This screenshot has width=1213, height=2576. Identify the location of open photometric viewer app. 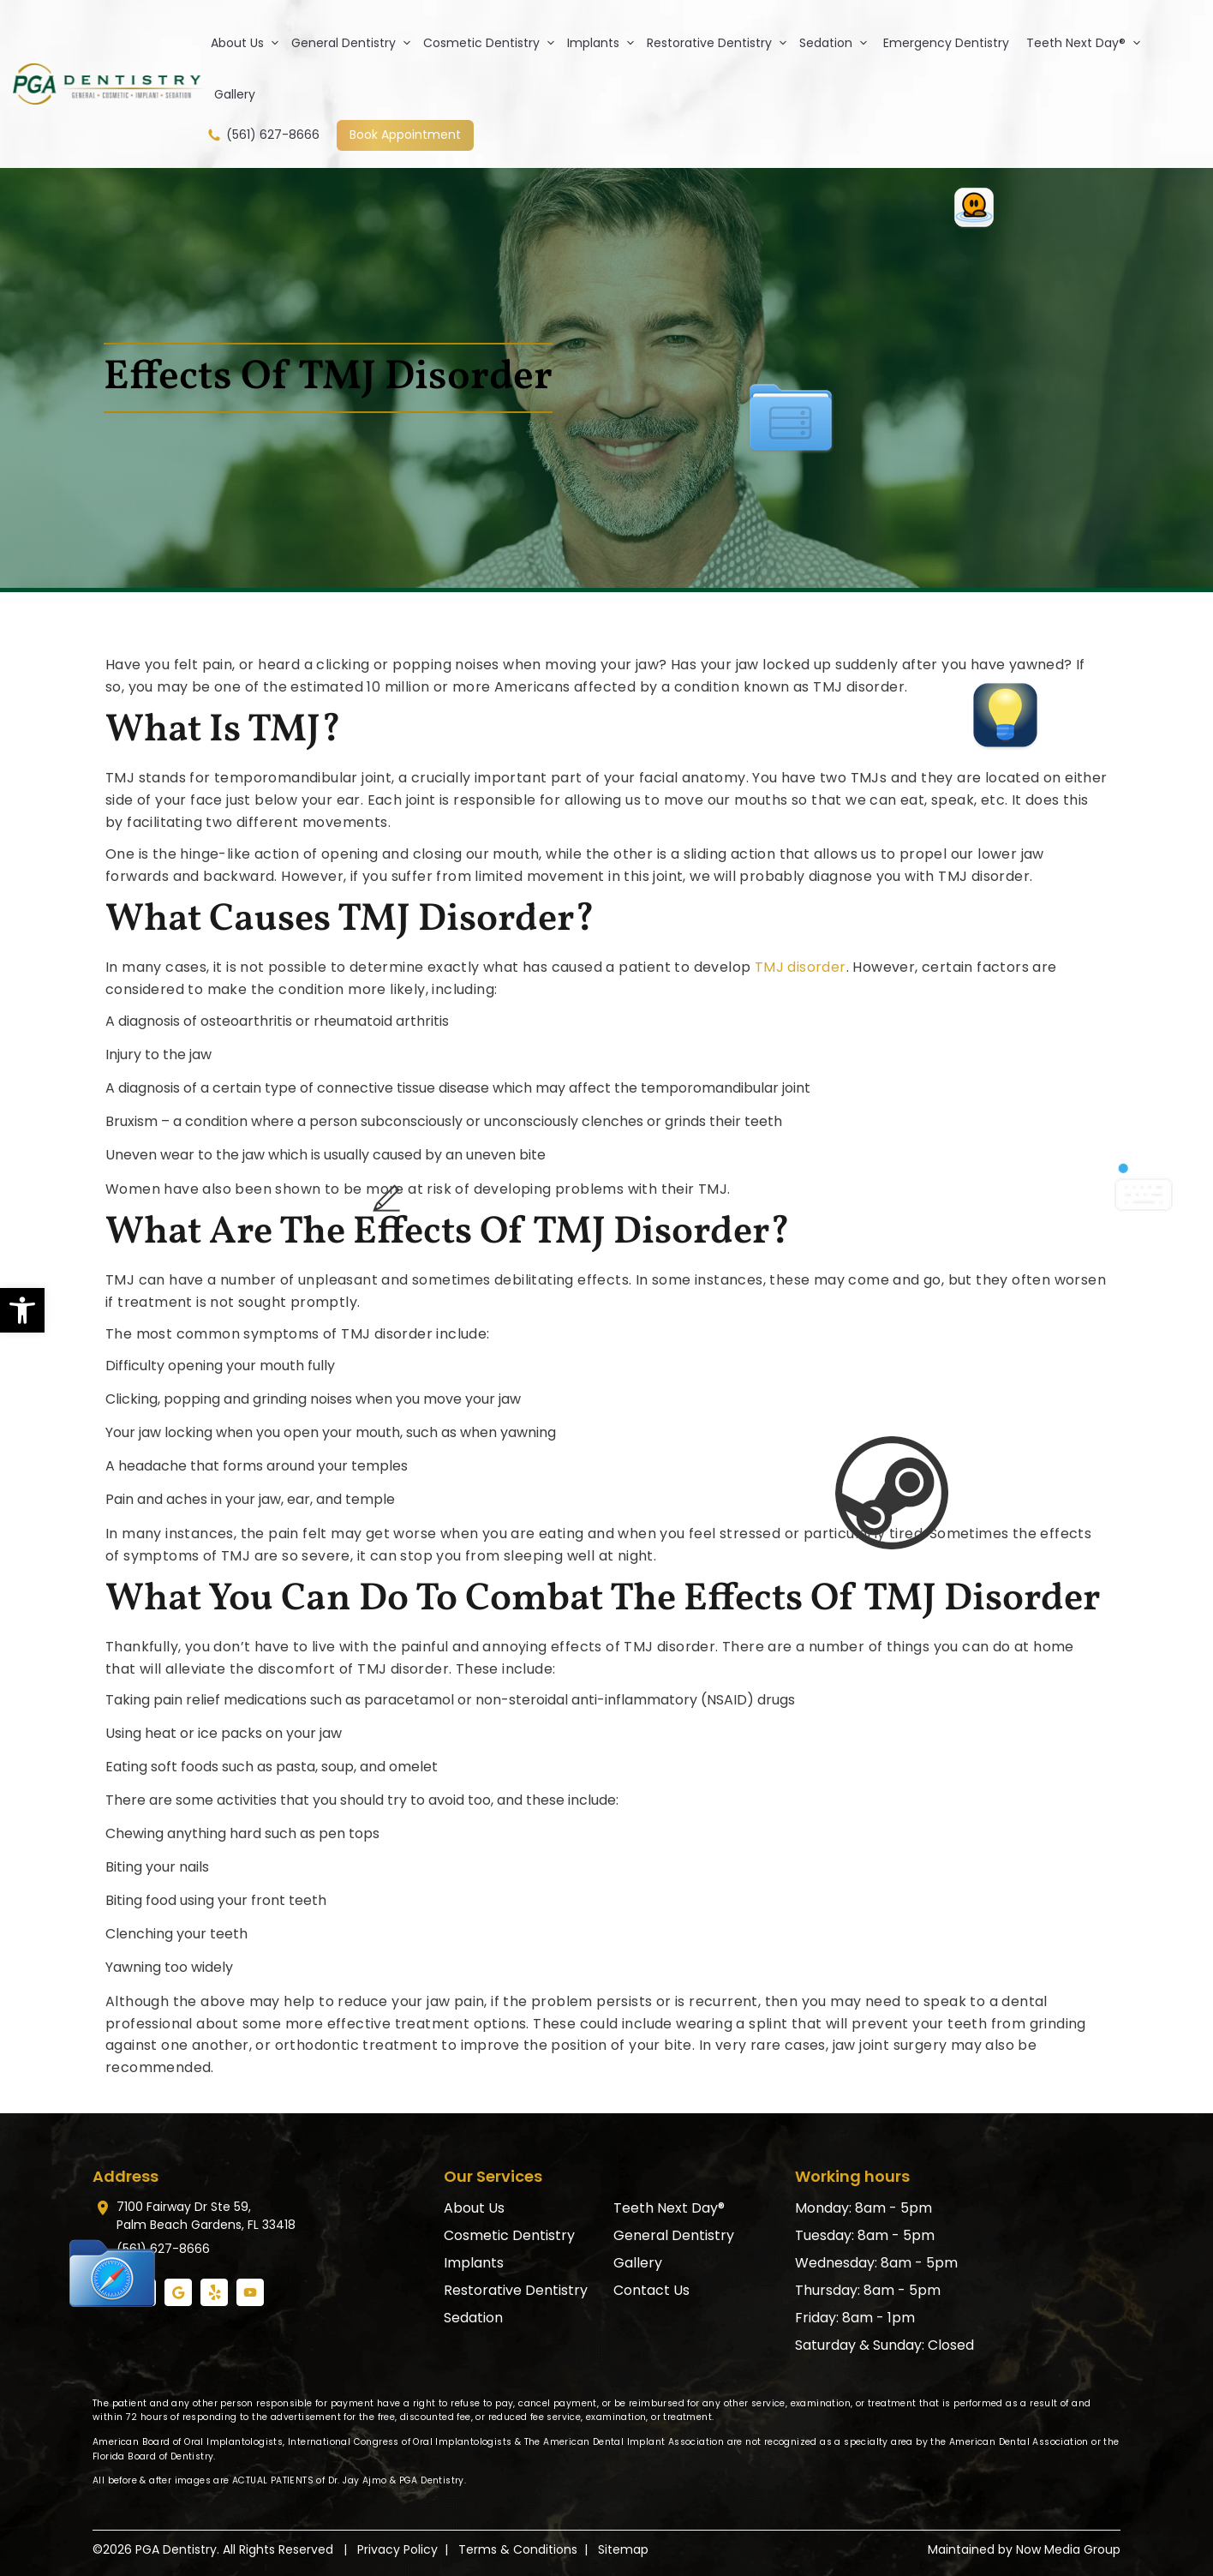
(1005, 715).